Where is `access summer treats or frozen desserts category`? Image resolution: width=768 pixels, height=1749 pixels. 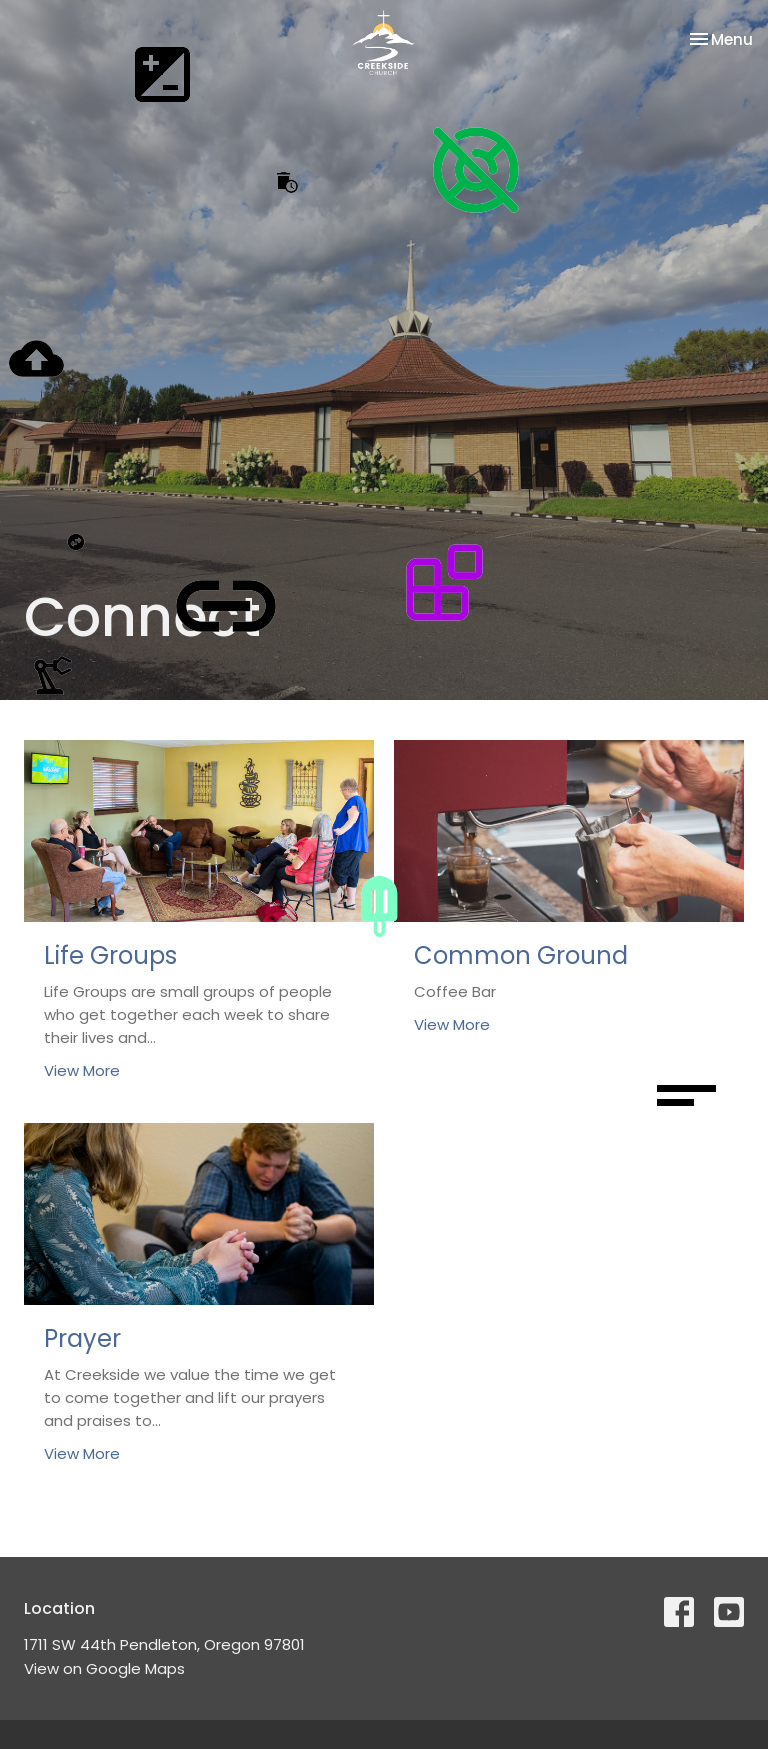
access summer treats or frozen desserts category is located at coordinates (379, 905).